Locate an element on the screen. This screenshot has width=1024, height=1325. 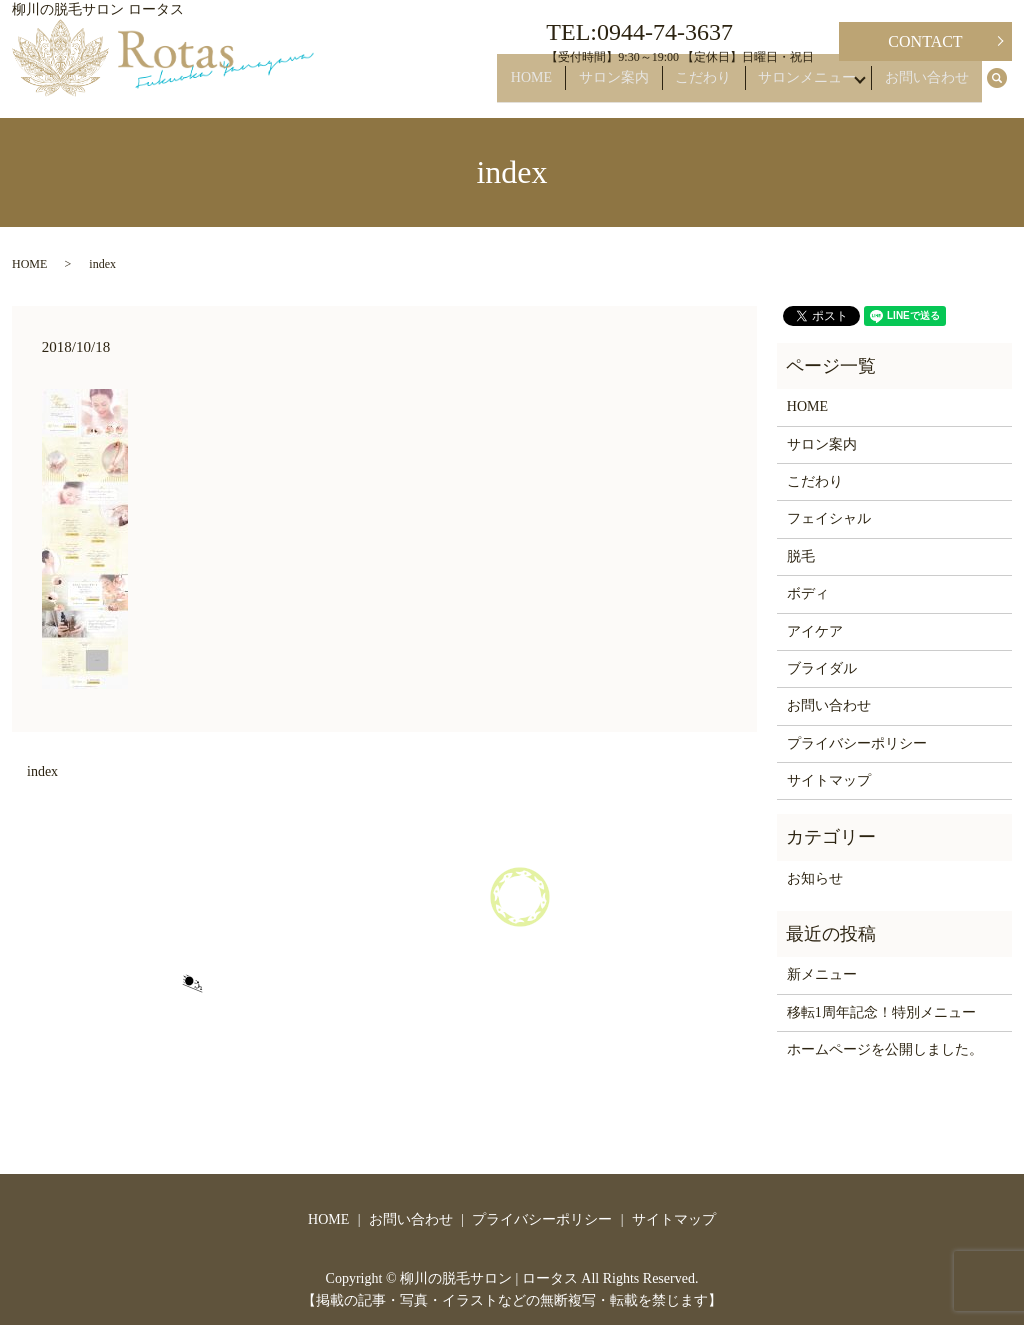
play boulder dash or similar arcade game is located at coordinates (192, 983).